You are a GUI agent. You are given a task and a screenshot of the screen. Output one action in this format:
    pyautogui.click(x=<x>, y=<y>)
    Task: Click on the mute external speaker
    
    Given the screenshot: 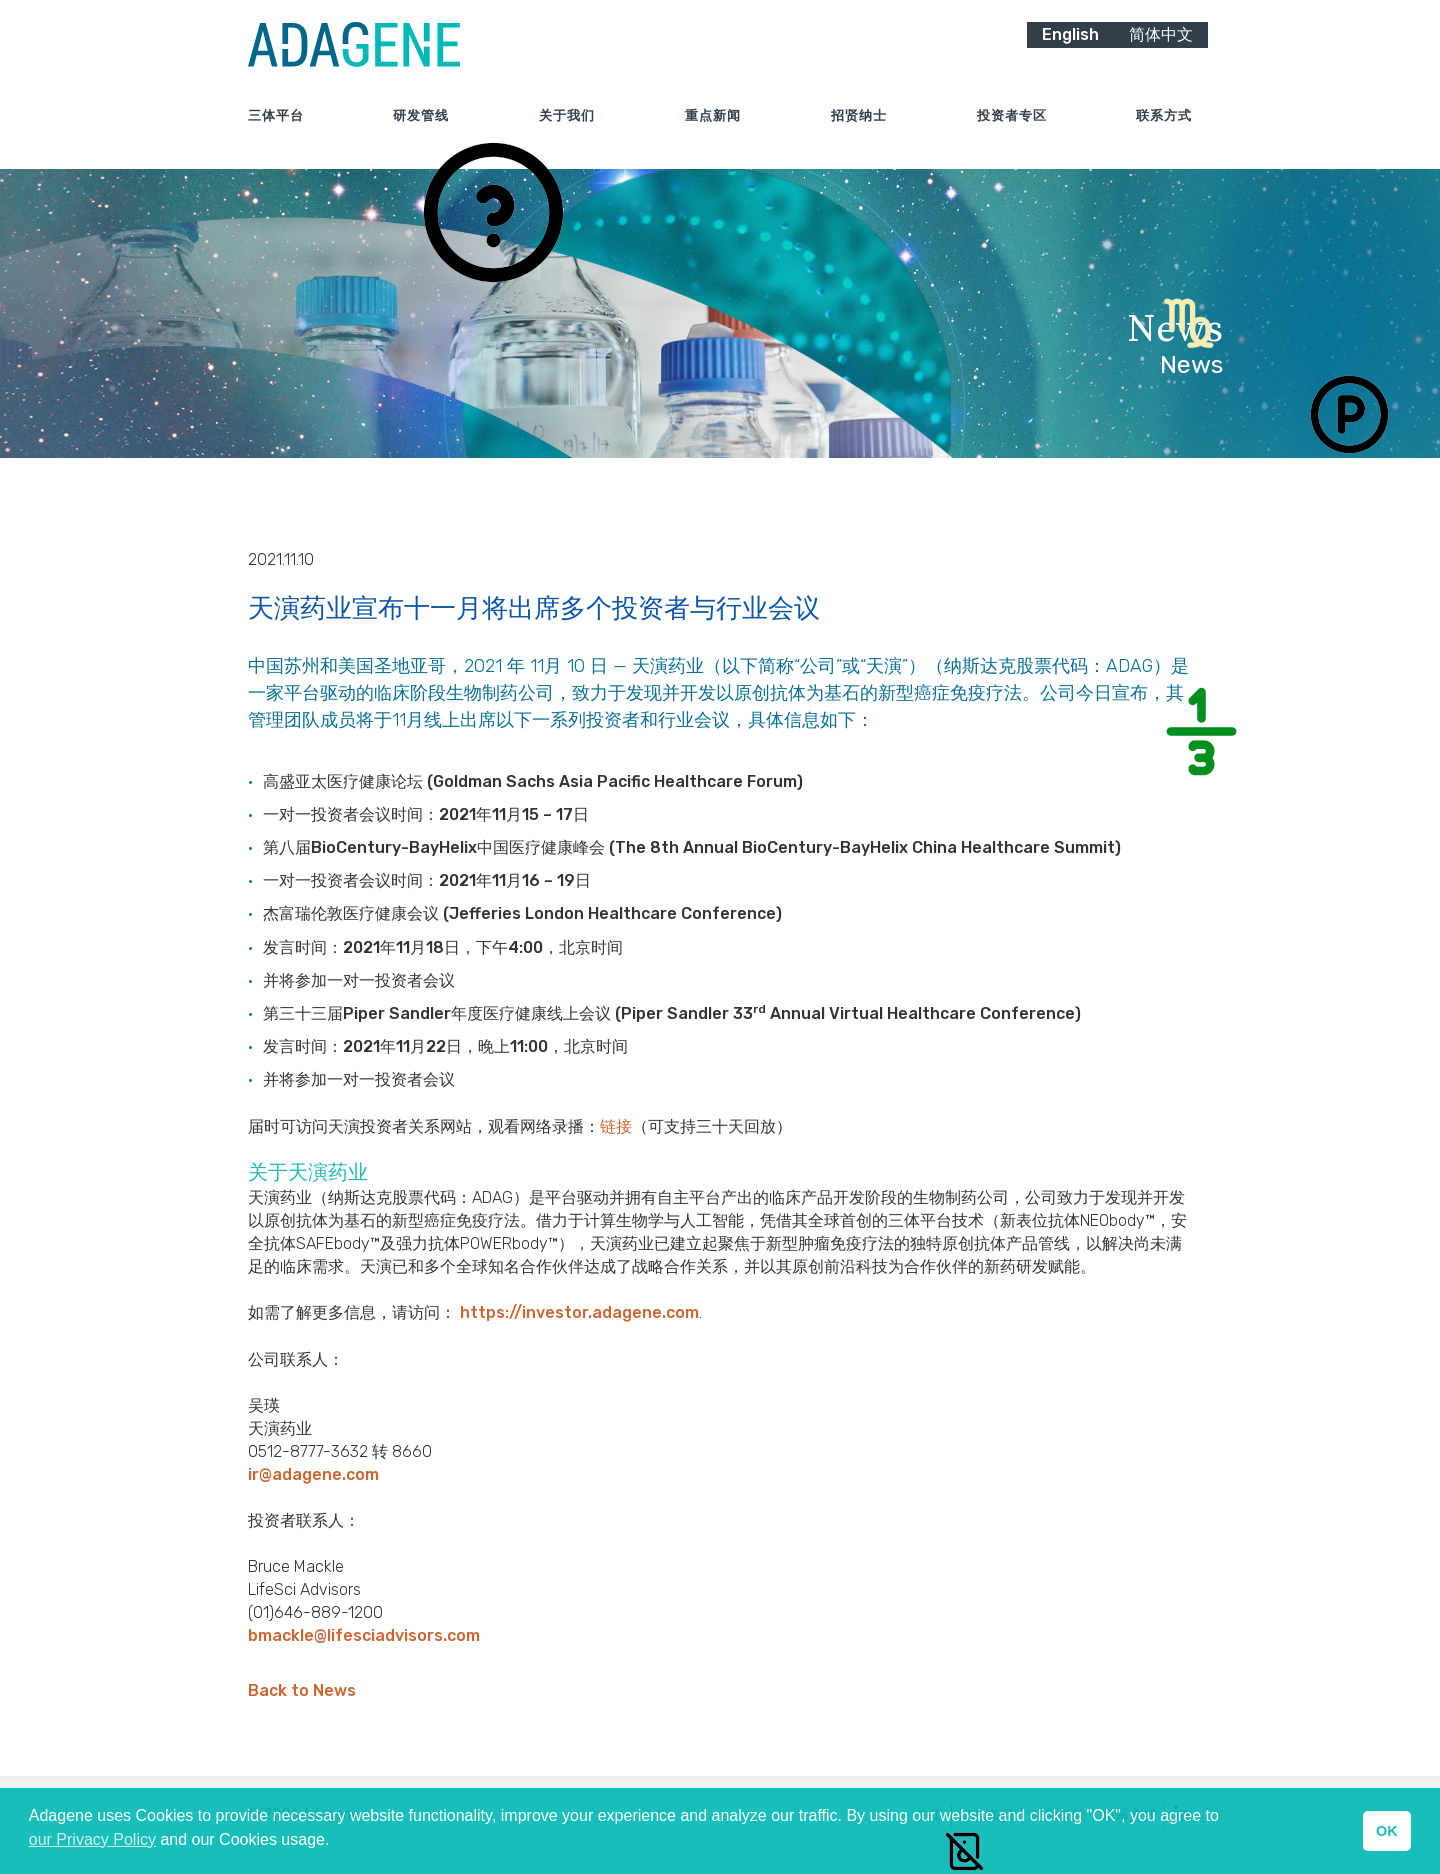 What is the action you would take?
    pyautogui.click(x=964, y=1851)
    